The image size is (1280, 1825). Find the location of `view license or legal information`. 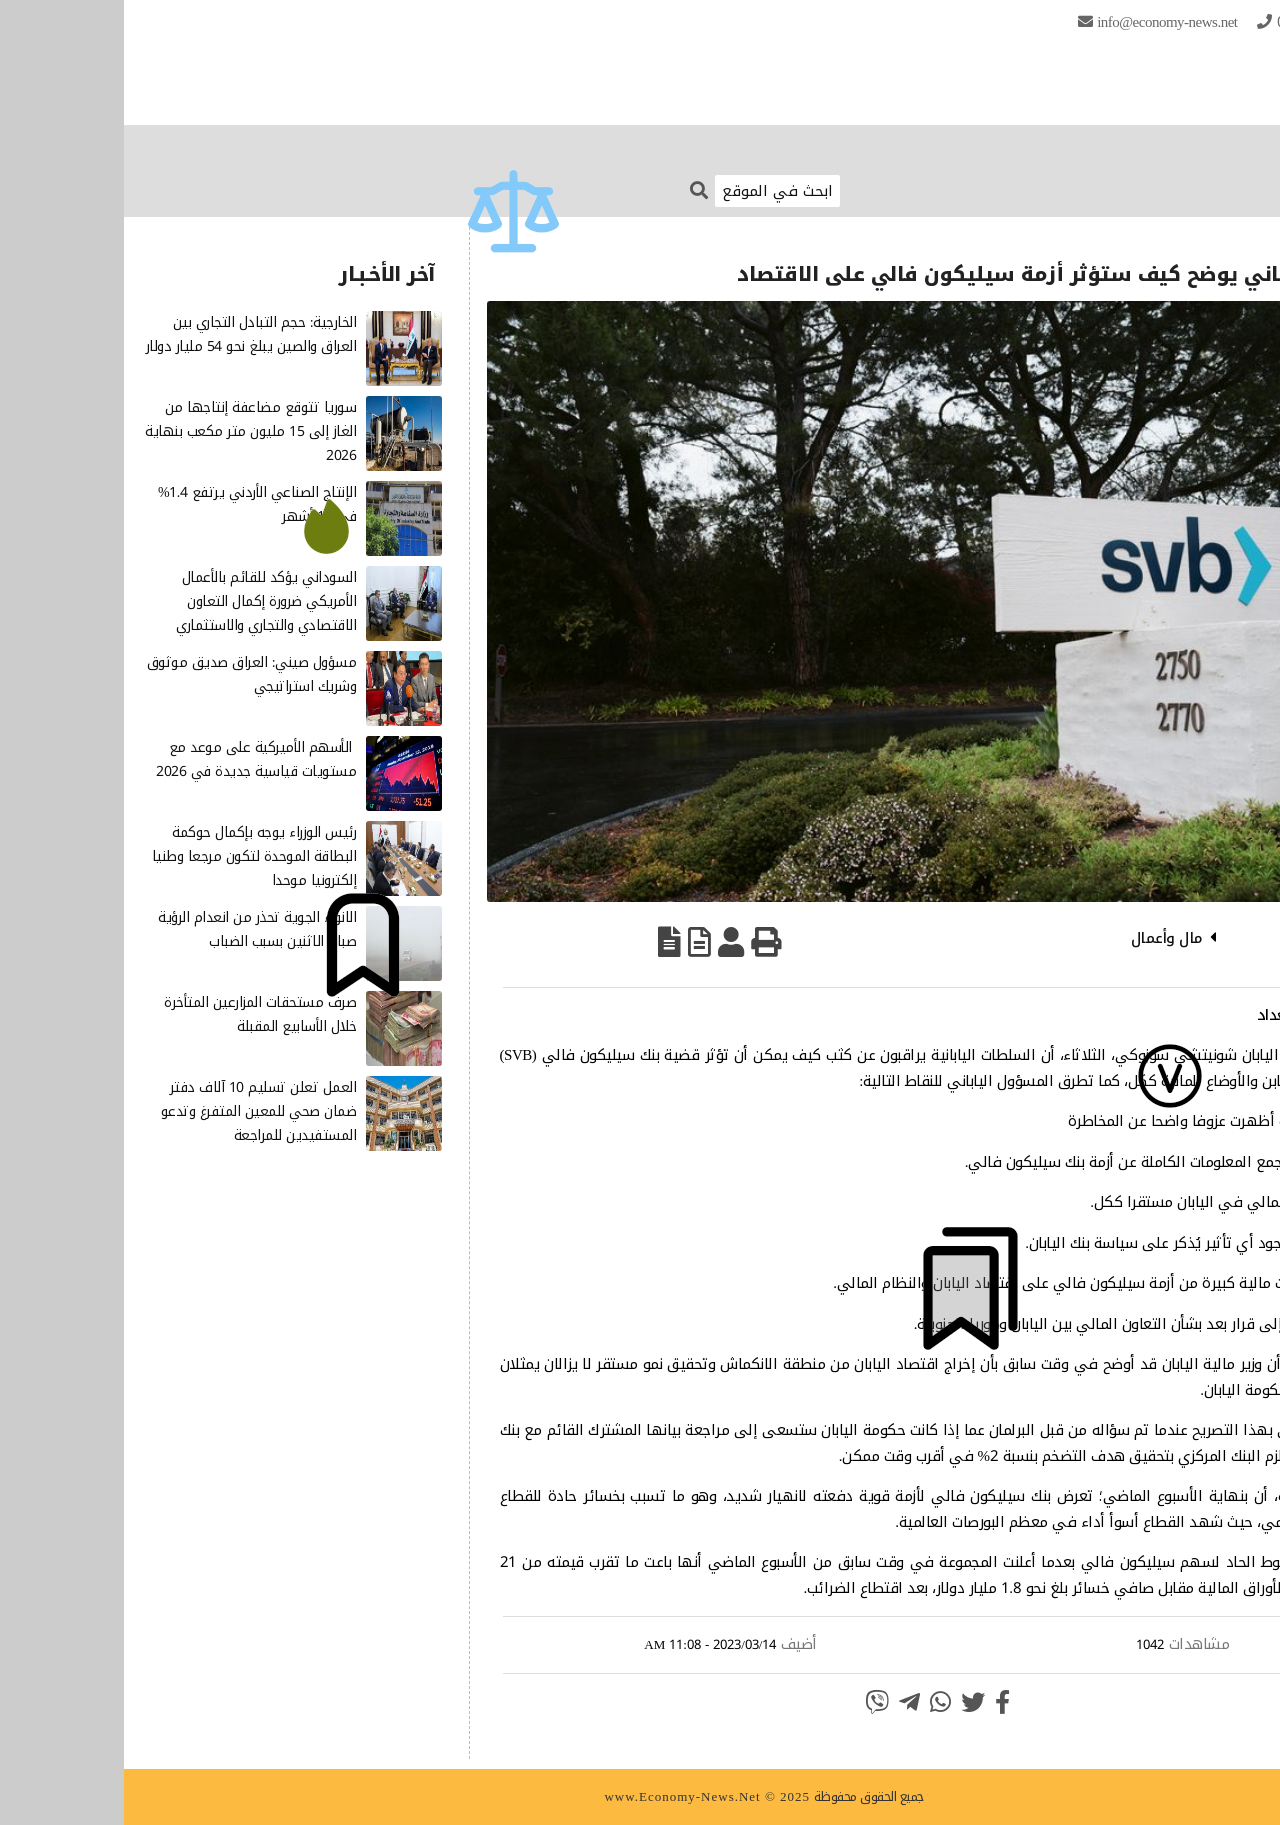

view license or legal information is located at coordinates (513, 215).